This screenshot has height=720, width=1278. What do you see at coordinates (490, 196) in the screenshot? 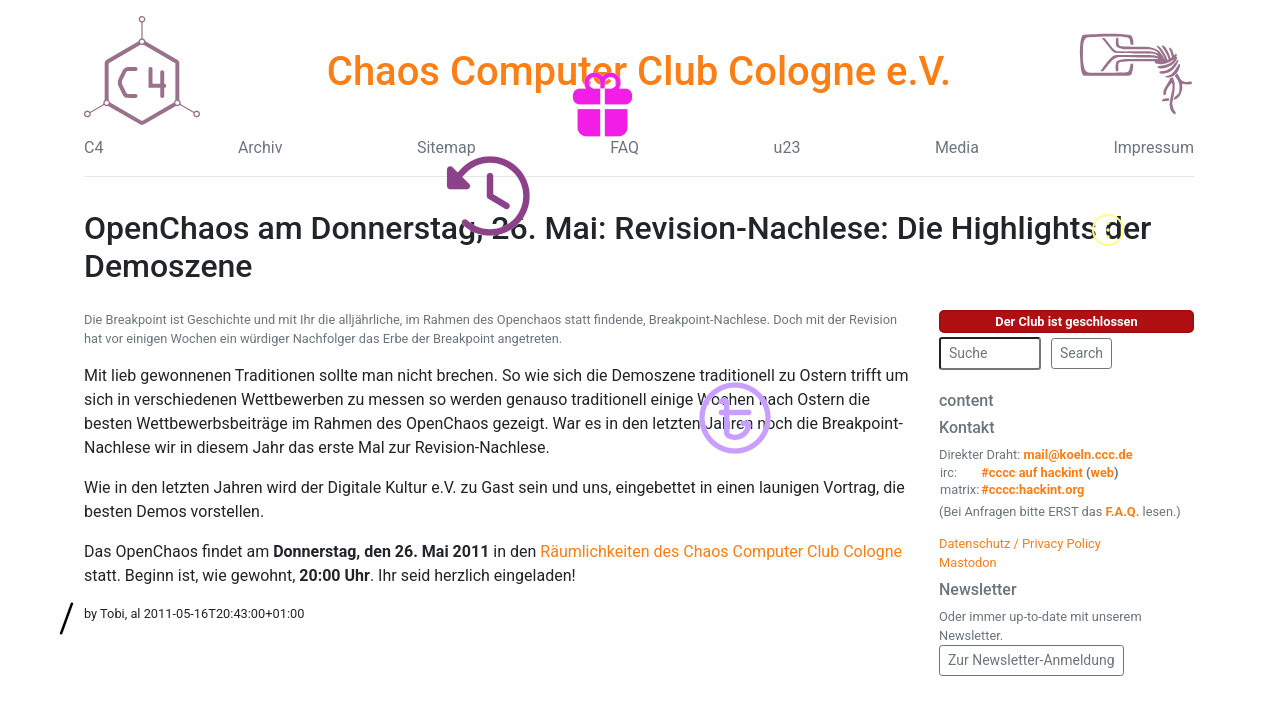
I see `view history or recent activity` at bounding box center [490, 196].